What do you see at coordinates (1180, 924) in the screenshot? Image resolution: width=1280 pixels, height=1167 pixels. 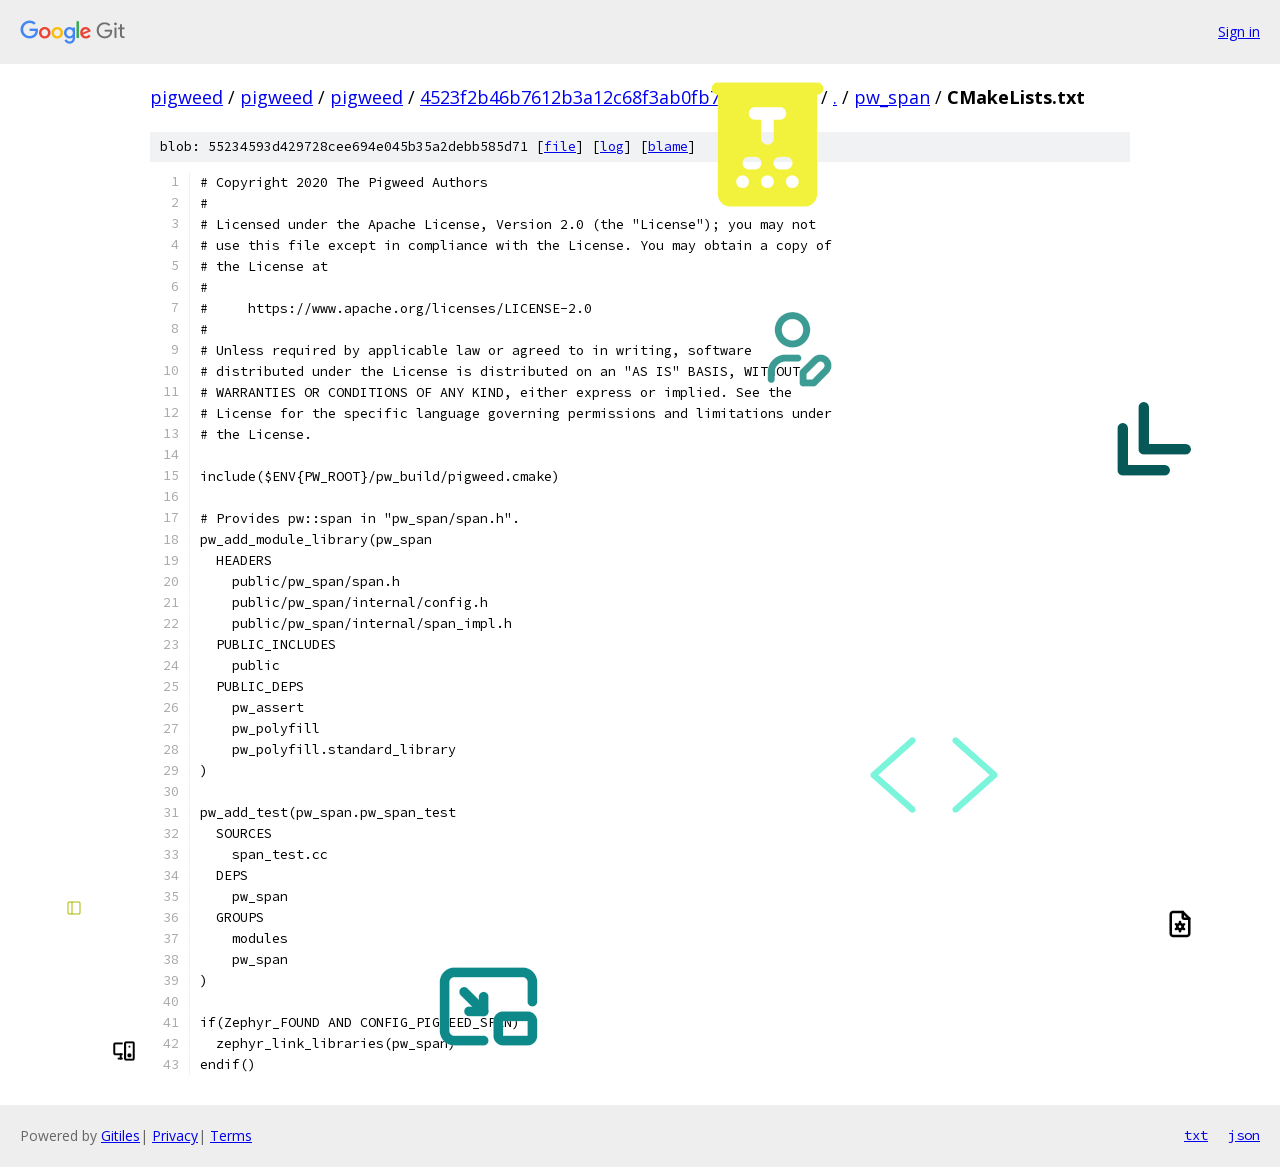 I see `access file settings or preferences` at bounding box center [1180, 924].